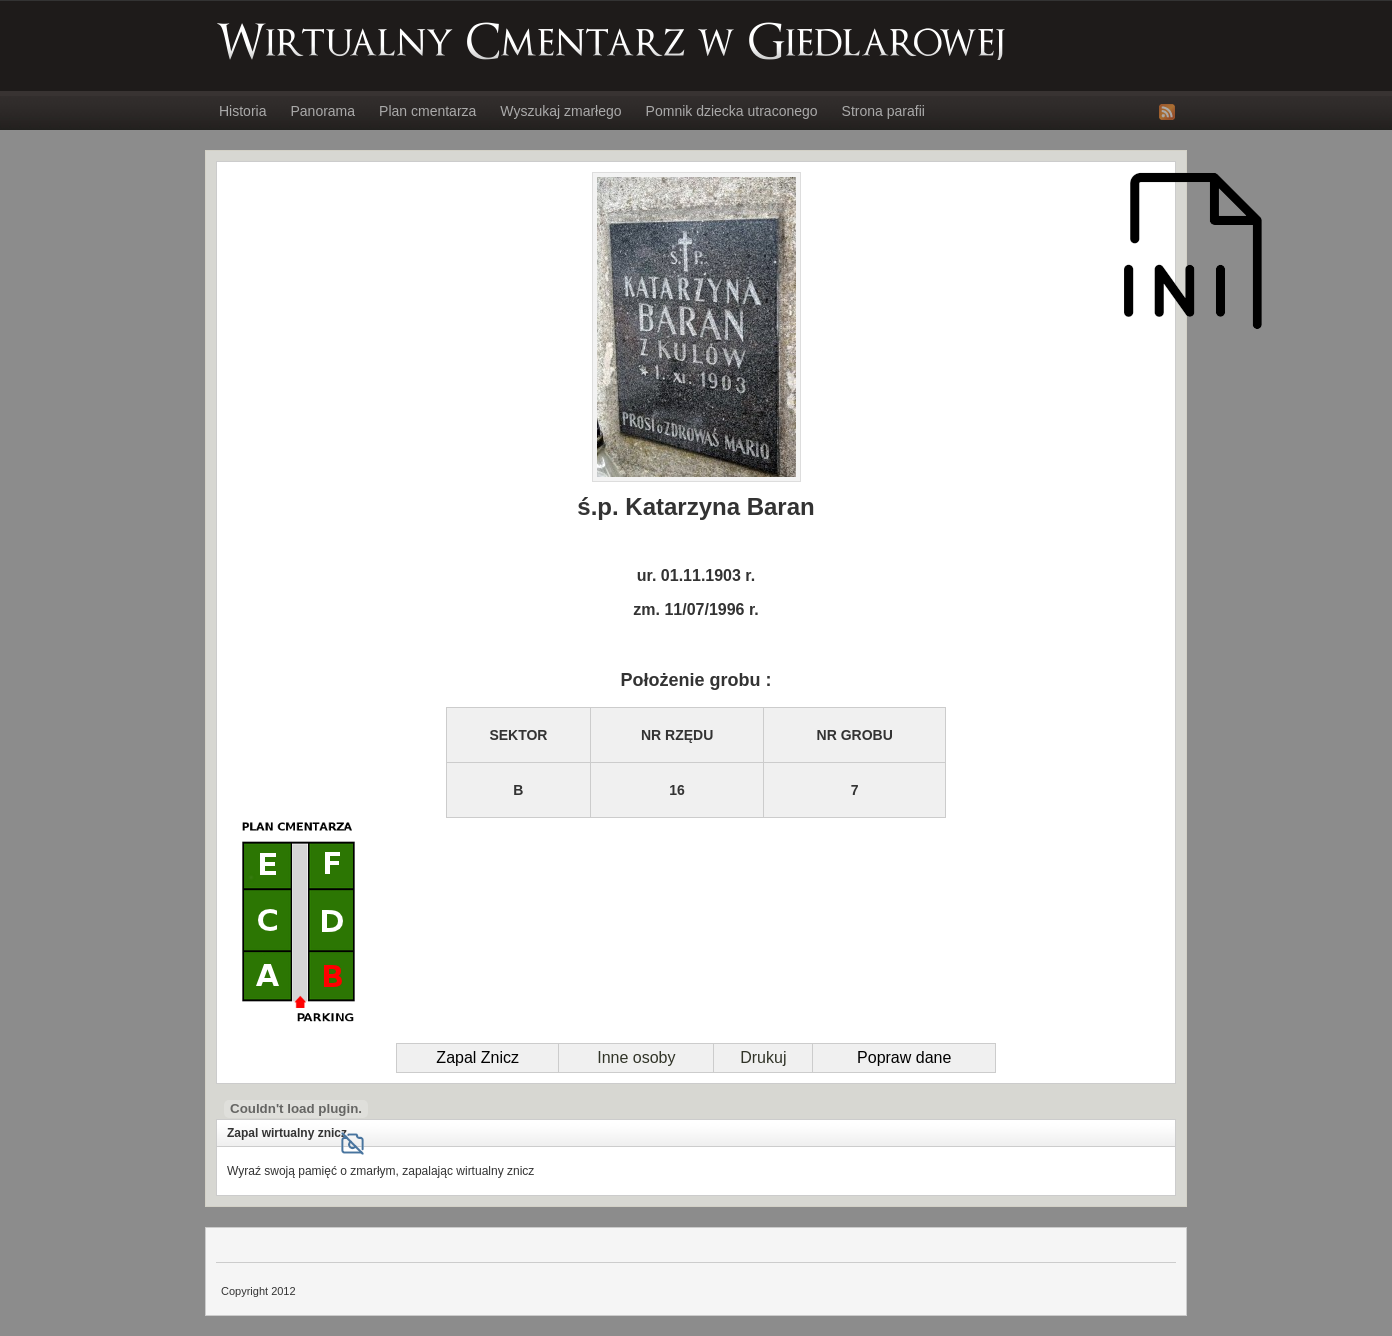 The image size is (1392, 1336). What do you see at coordinates (352, 1143) in the screenshot?
I see `camera is disabled or turned off` at bounding box center [352, 1143].